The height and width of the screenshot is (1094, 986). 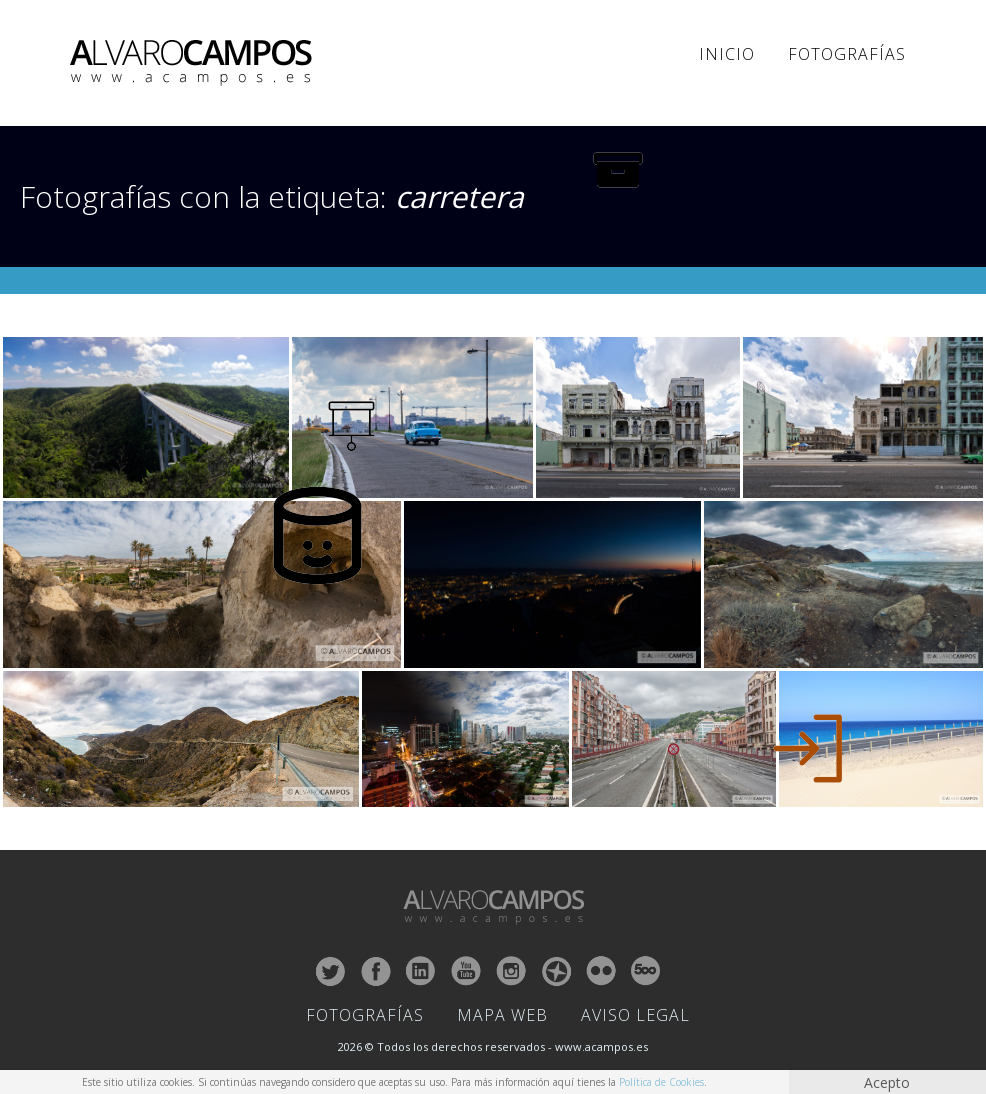 I want to click on archive this item, so click(x=618, y=170).